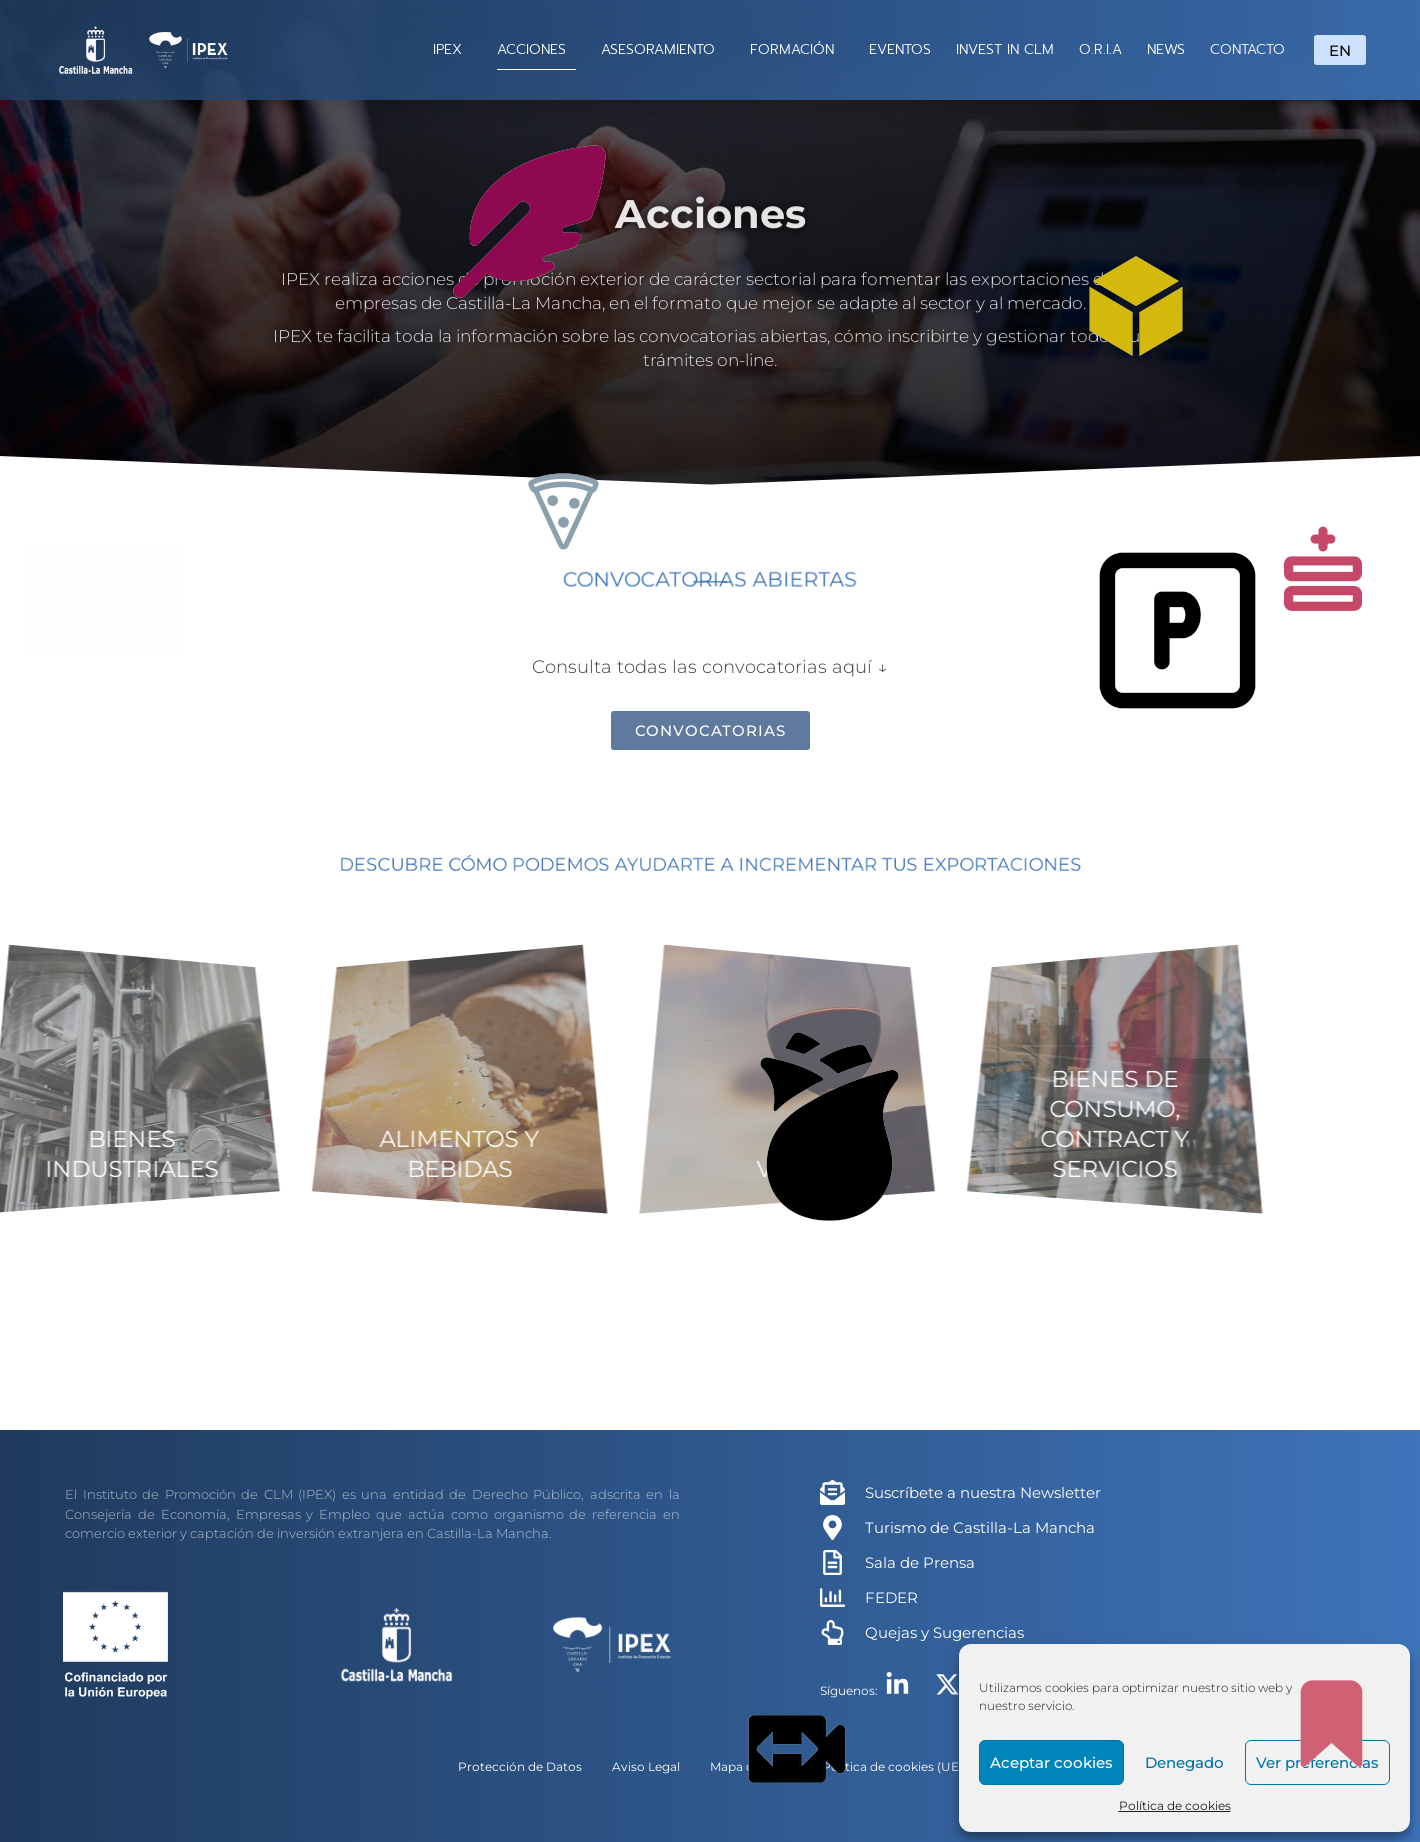  What do you see at coordinates (563, 511) in the screenshot?
I see `browse food or restaurant options` at bounding box center [563, 511].